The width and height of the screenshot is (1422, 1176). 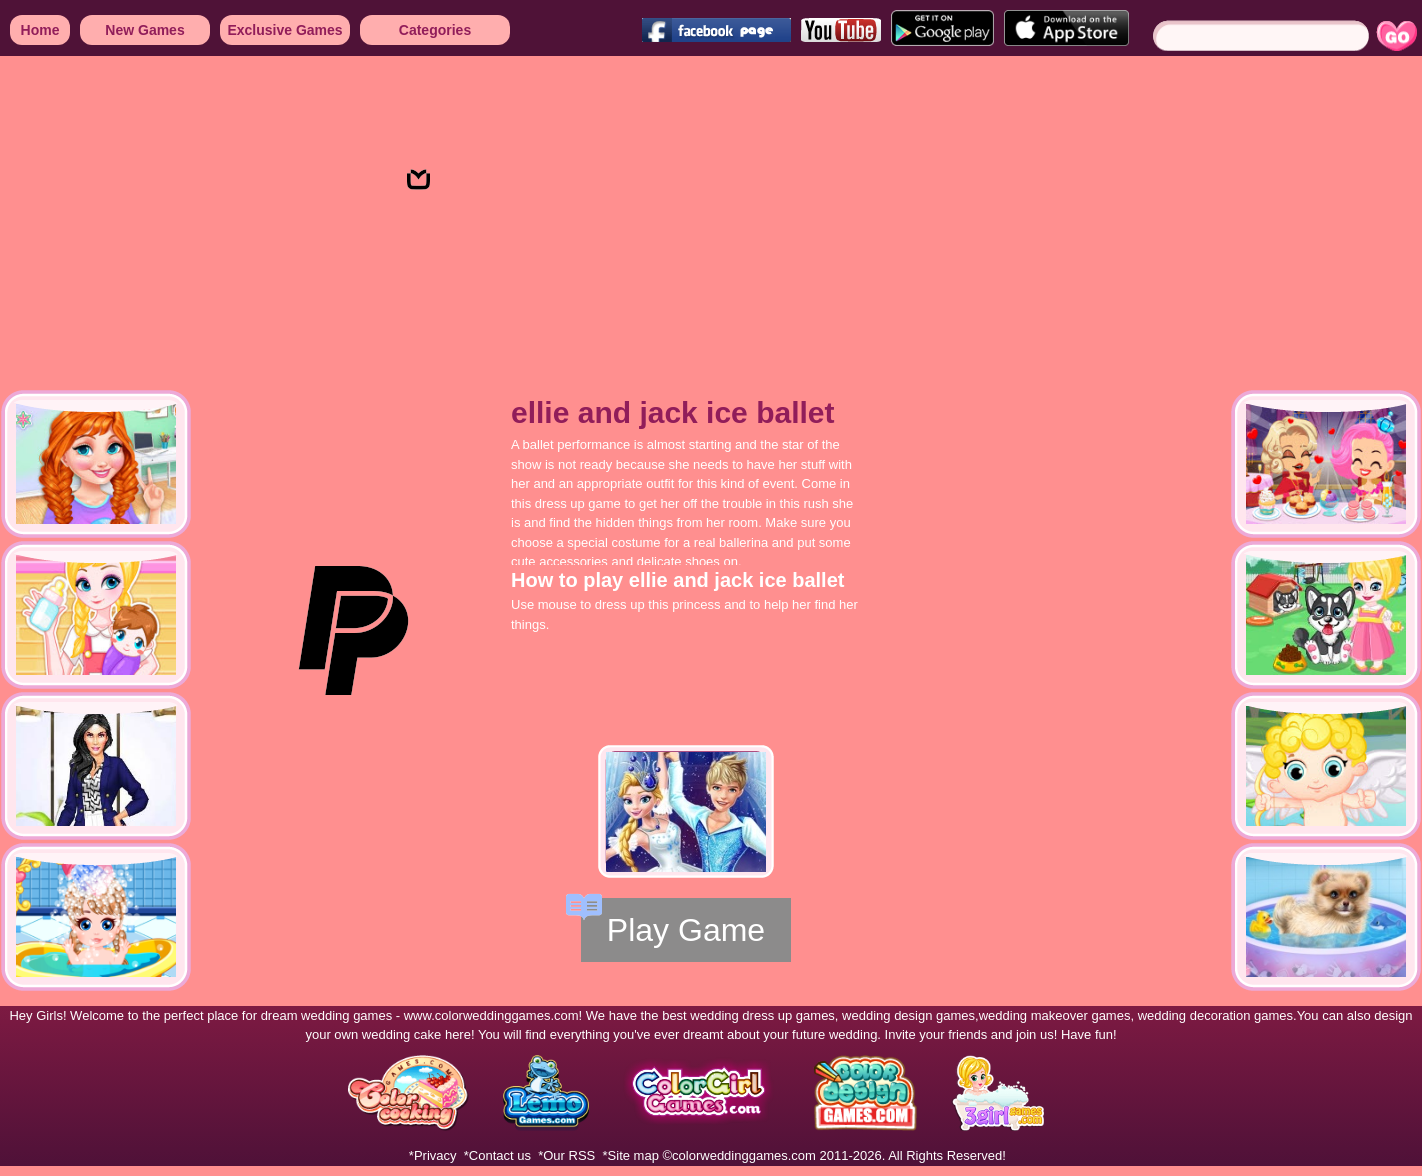 What do you see at coordinates (353, 630) in the screenshot?
I see `pay with PayPal` at bounding box center [353, 630].